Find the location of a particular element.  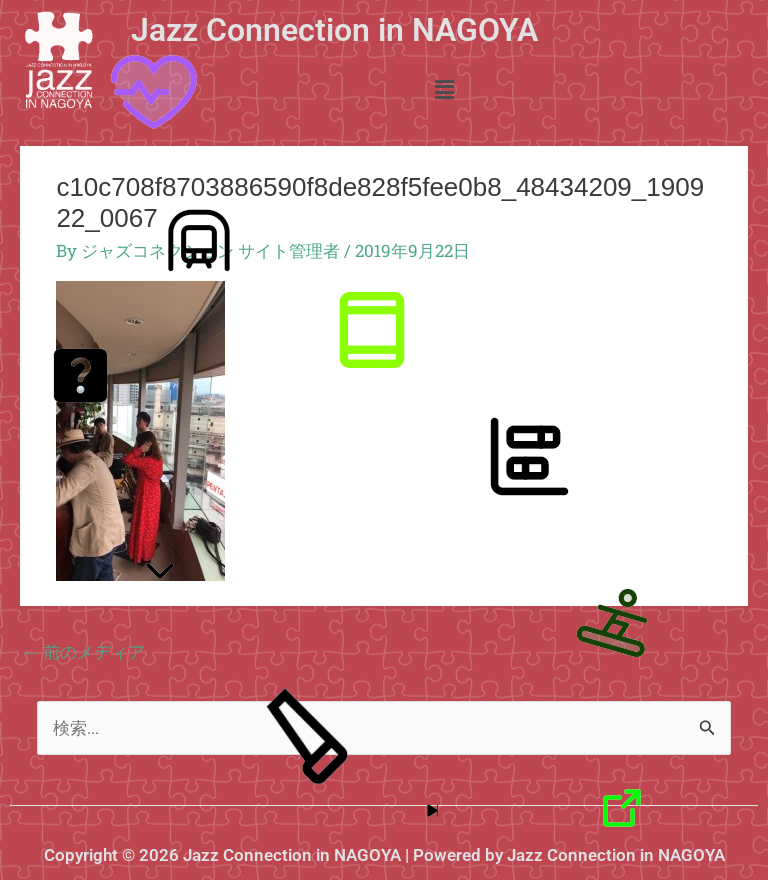

open link in a new window or tab is located at coordinates (622, 808).